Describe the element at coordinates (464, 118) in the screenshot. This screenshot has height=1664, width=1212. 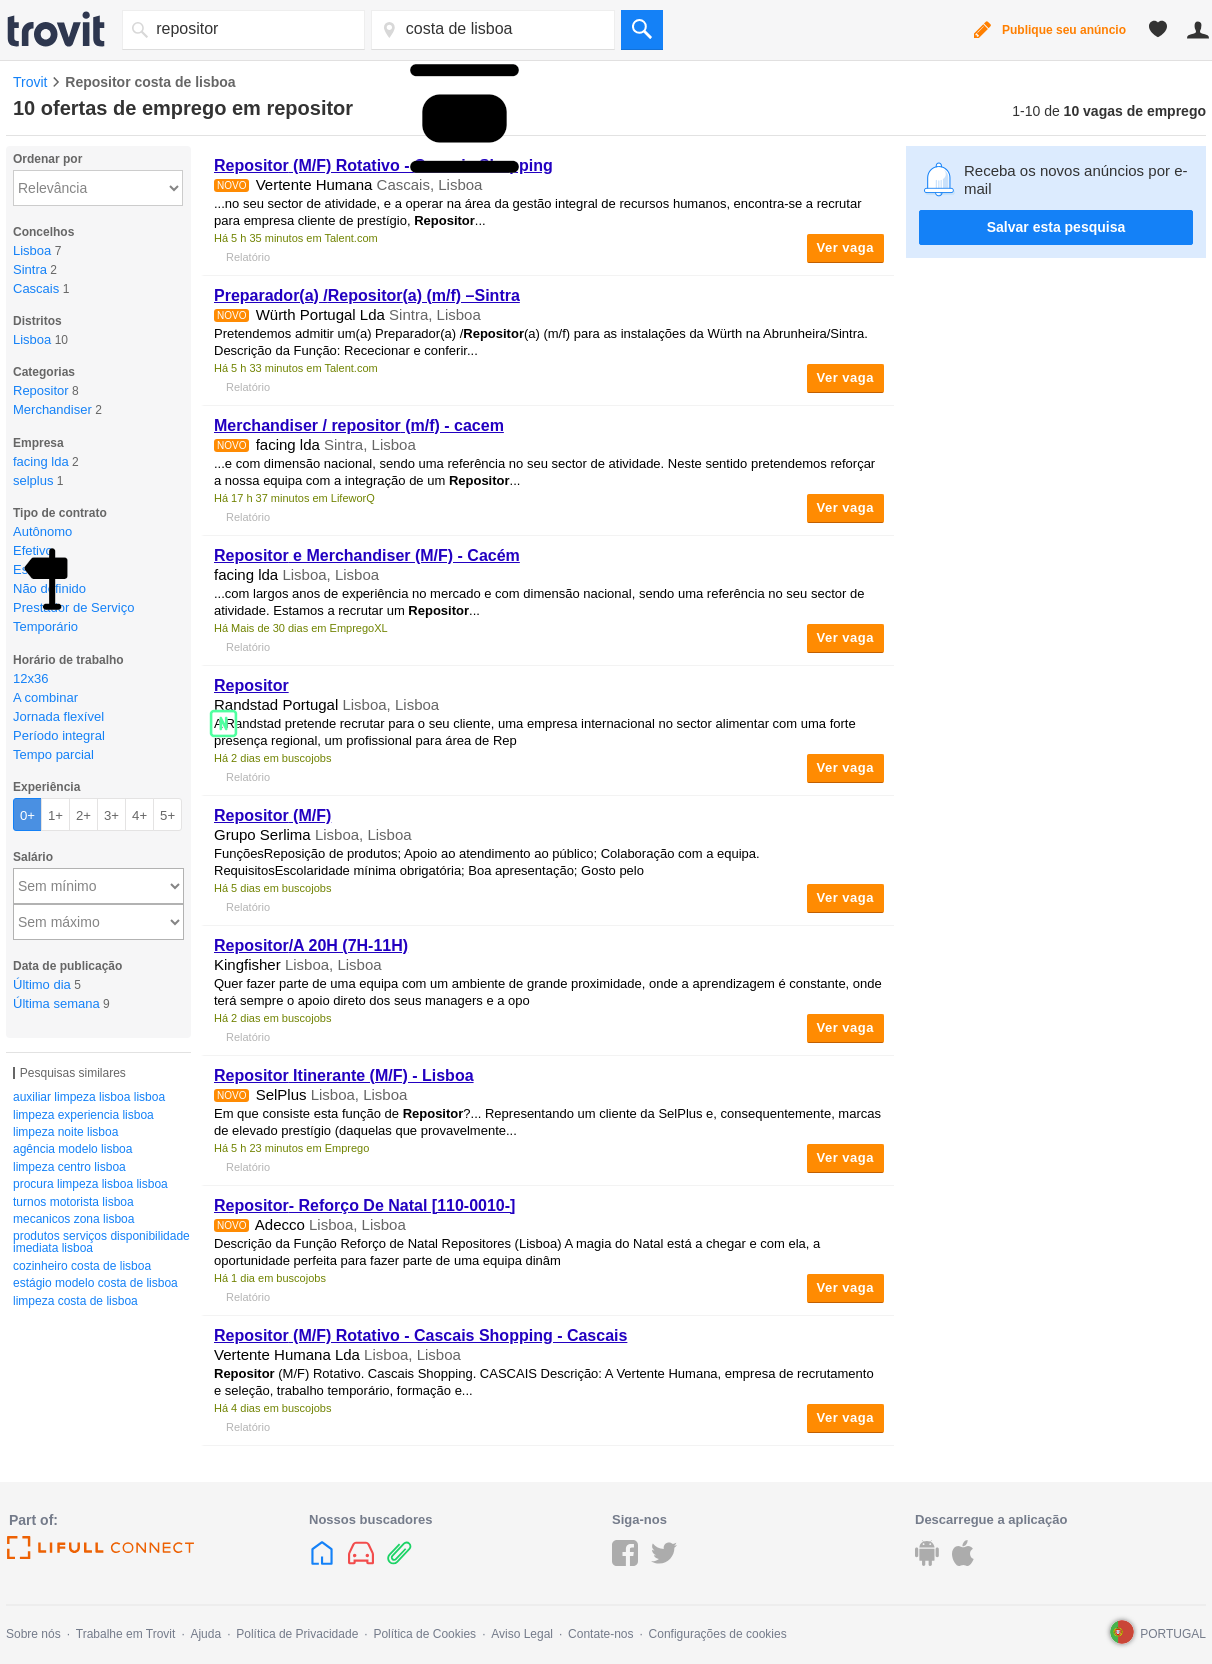
I see `distribute layers horizontally with equal spacing` at that location.